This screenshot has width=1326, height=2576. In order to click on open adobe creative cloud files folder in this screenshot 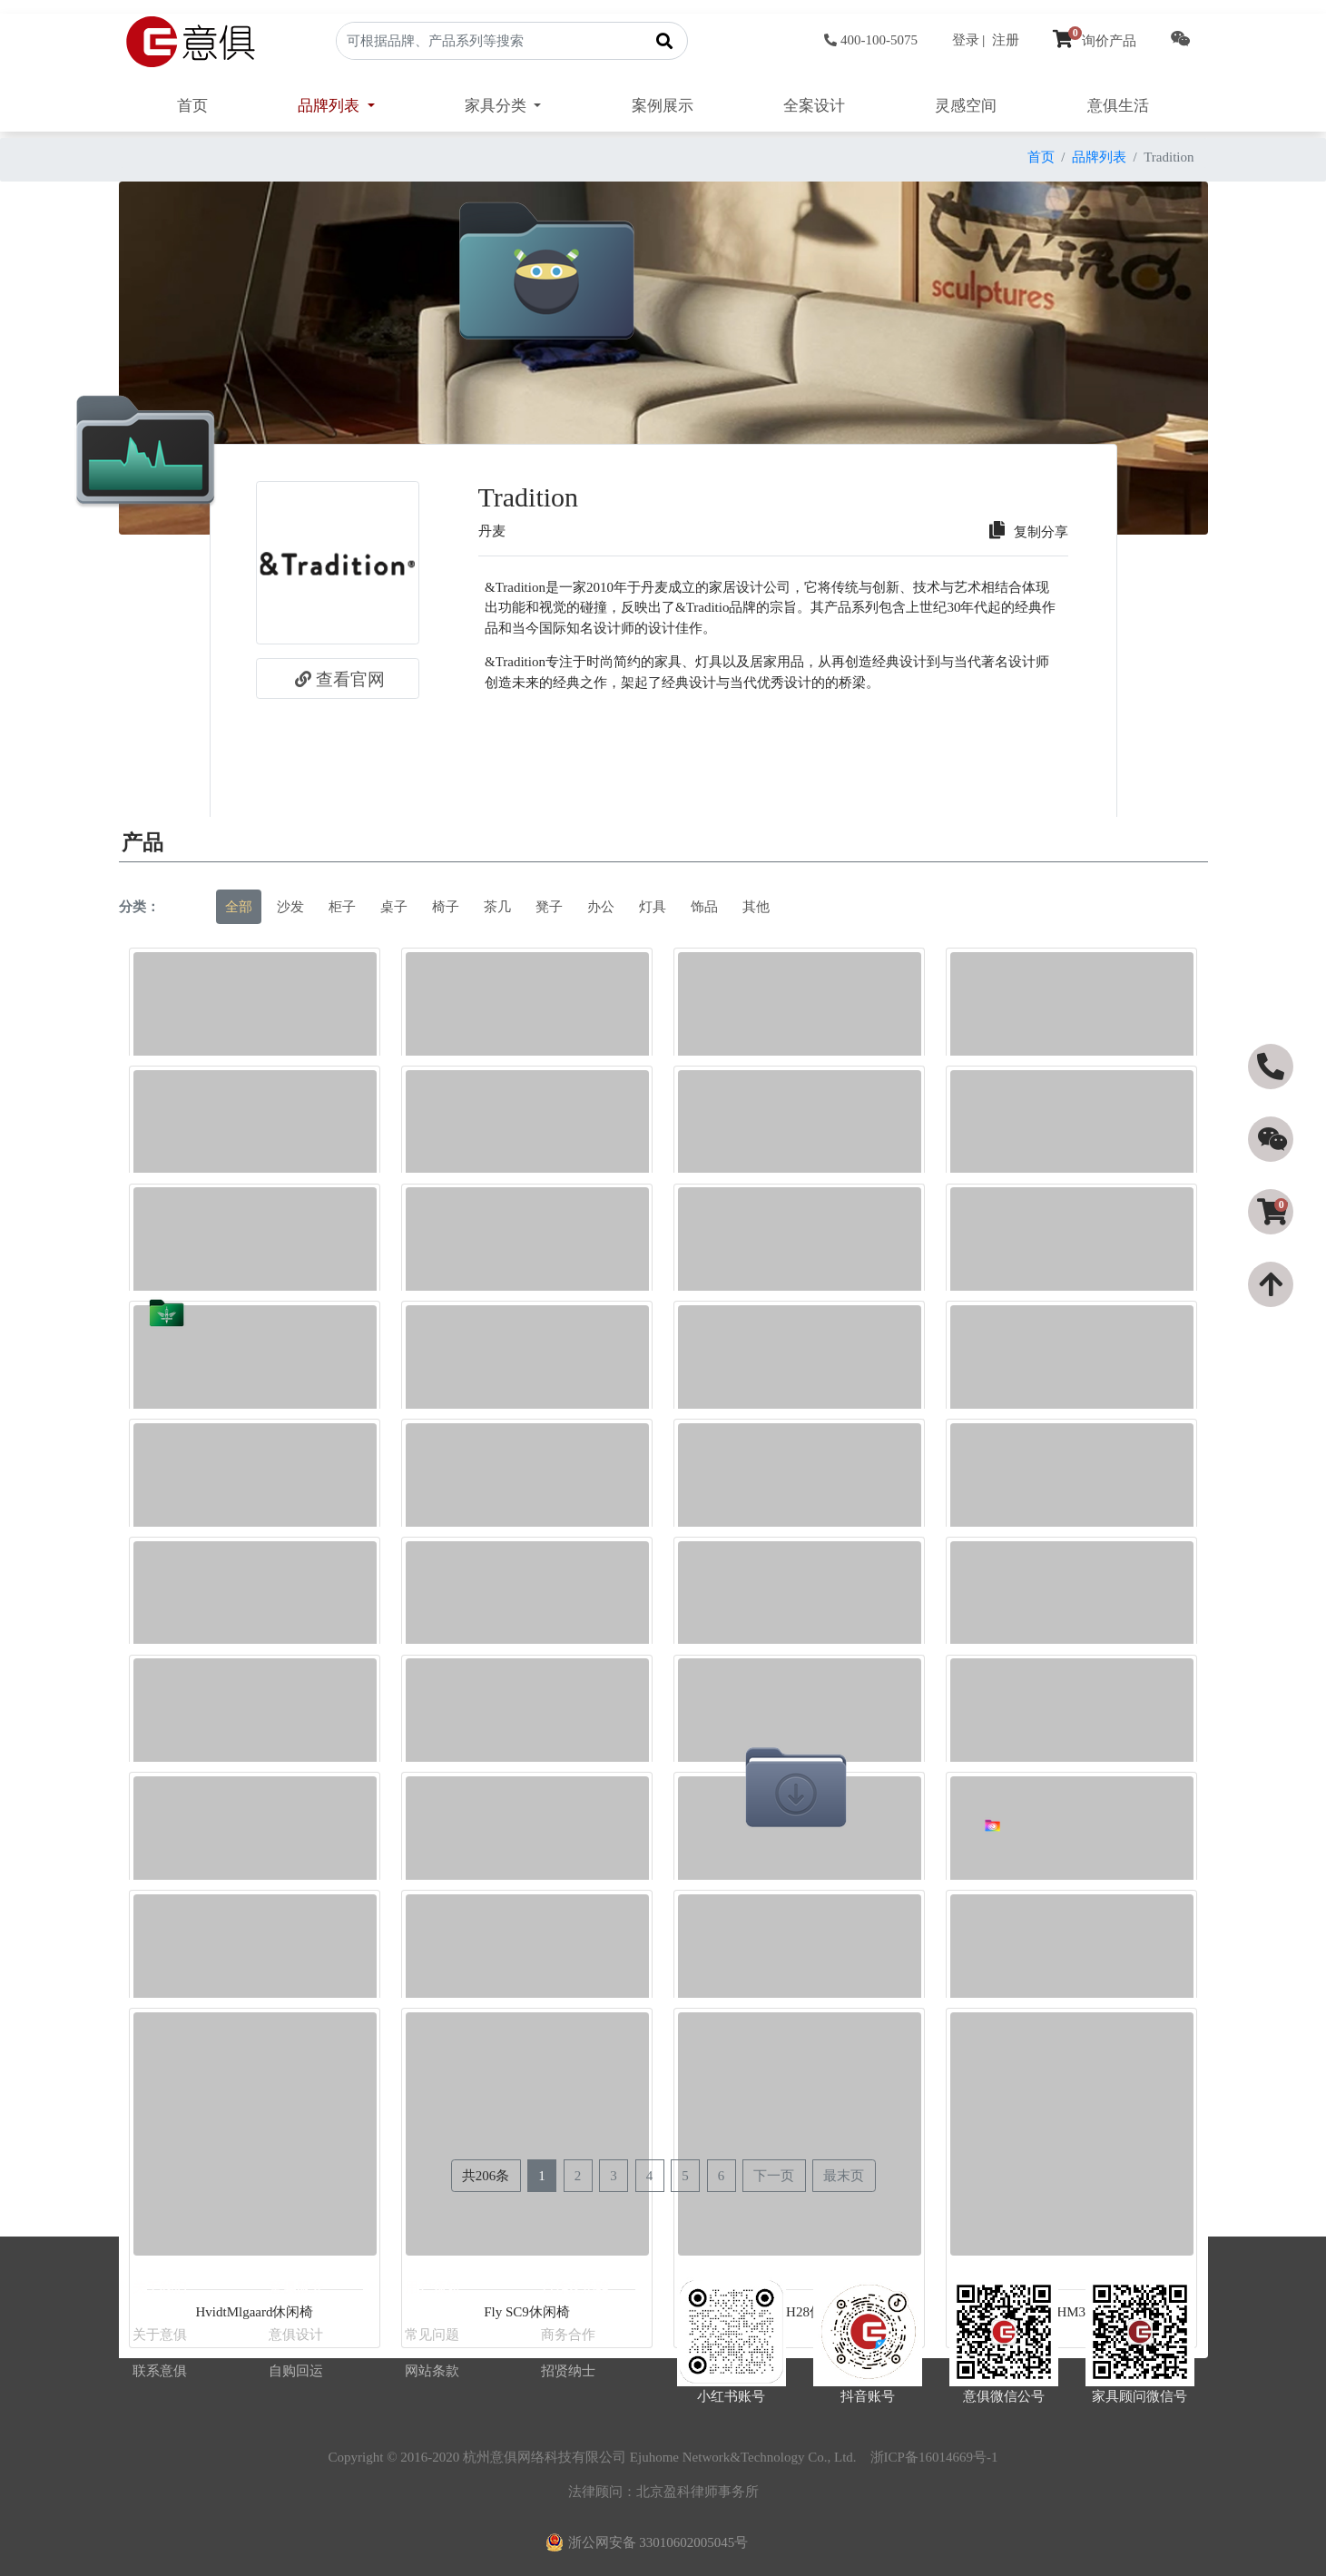, I will do `click(992, 1825)`.